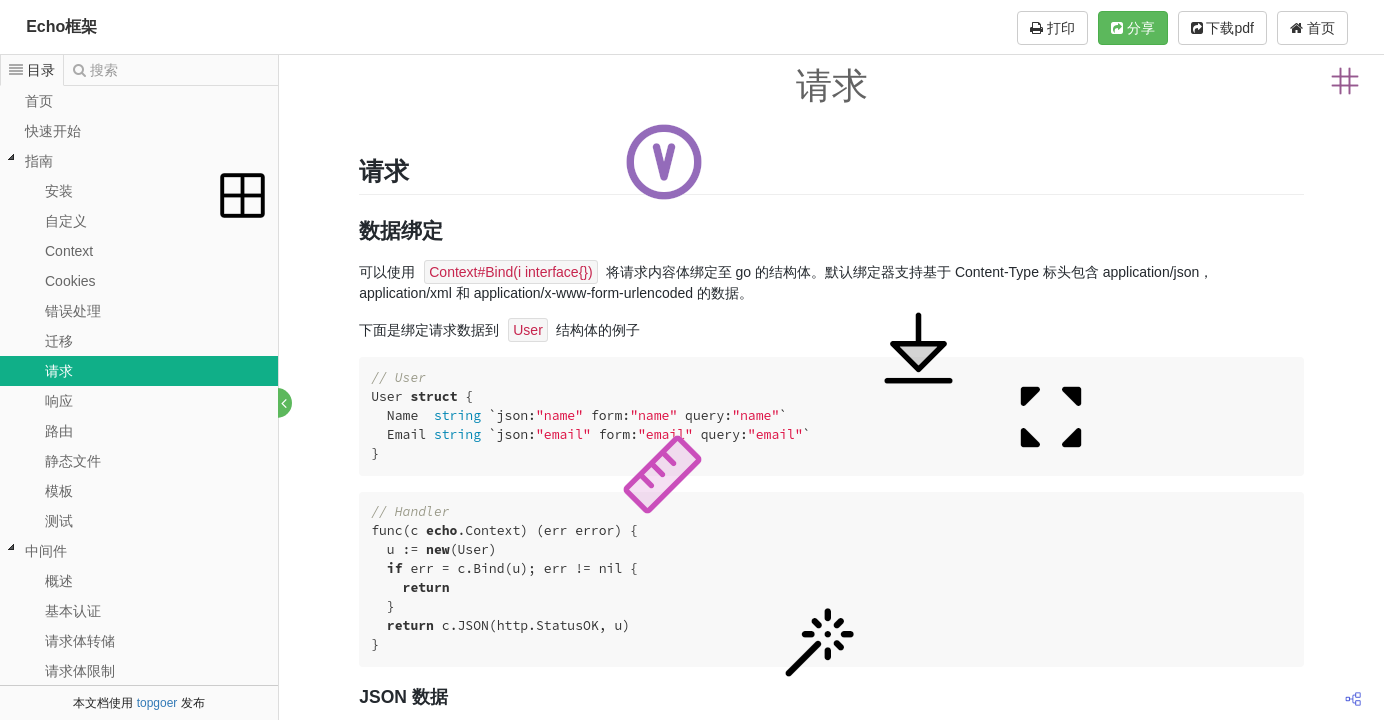 Image resolution: width=1384 pixels, height=720 pixels. What do you see at coordinates (662, 474) in the screenshot?
I see `access measurement tools` at bounding box center [662, 474].